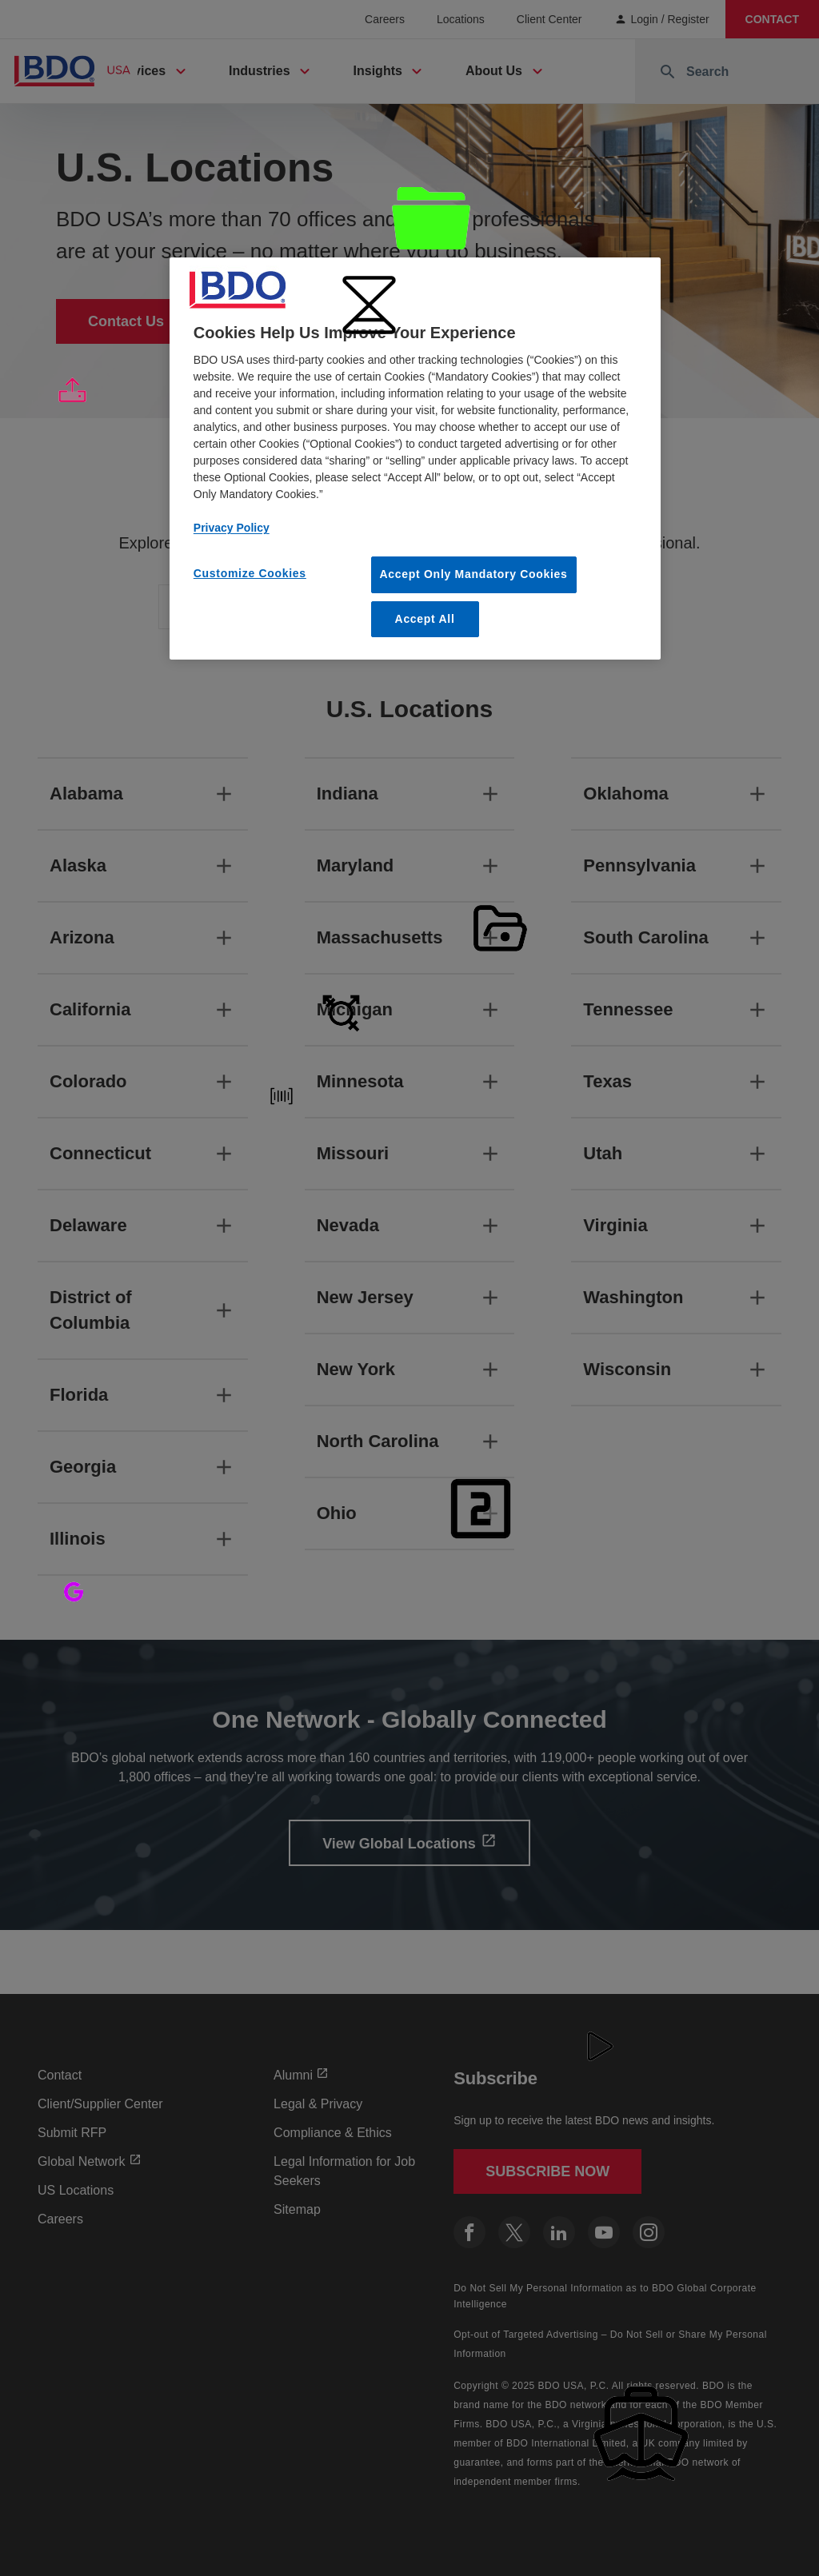 This screenshot has width=819, height=2576. Describe the element at coordinates (72, 391) in the screenshot. I see `upload a file or document` at that location.